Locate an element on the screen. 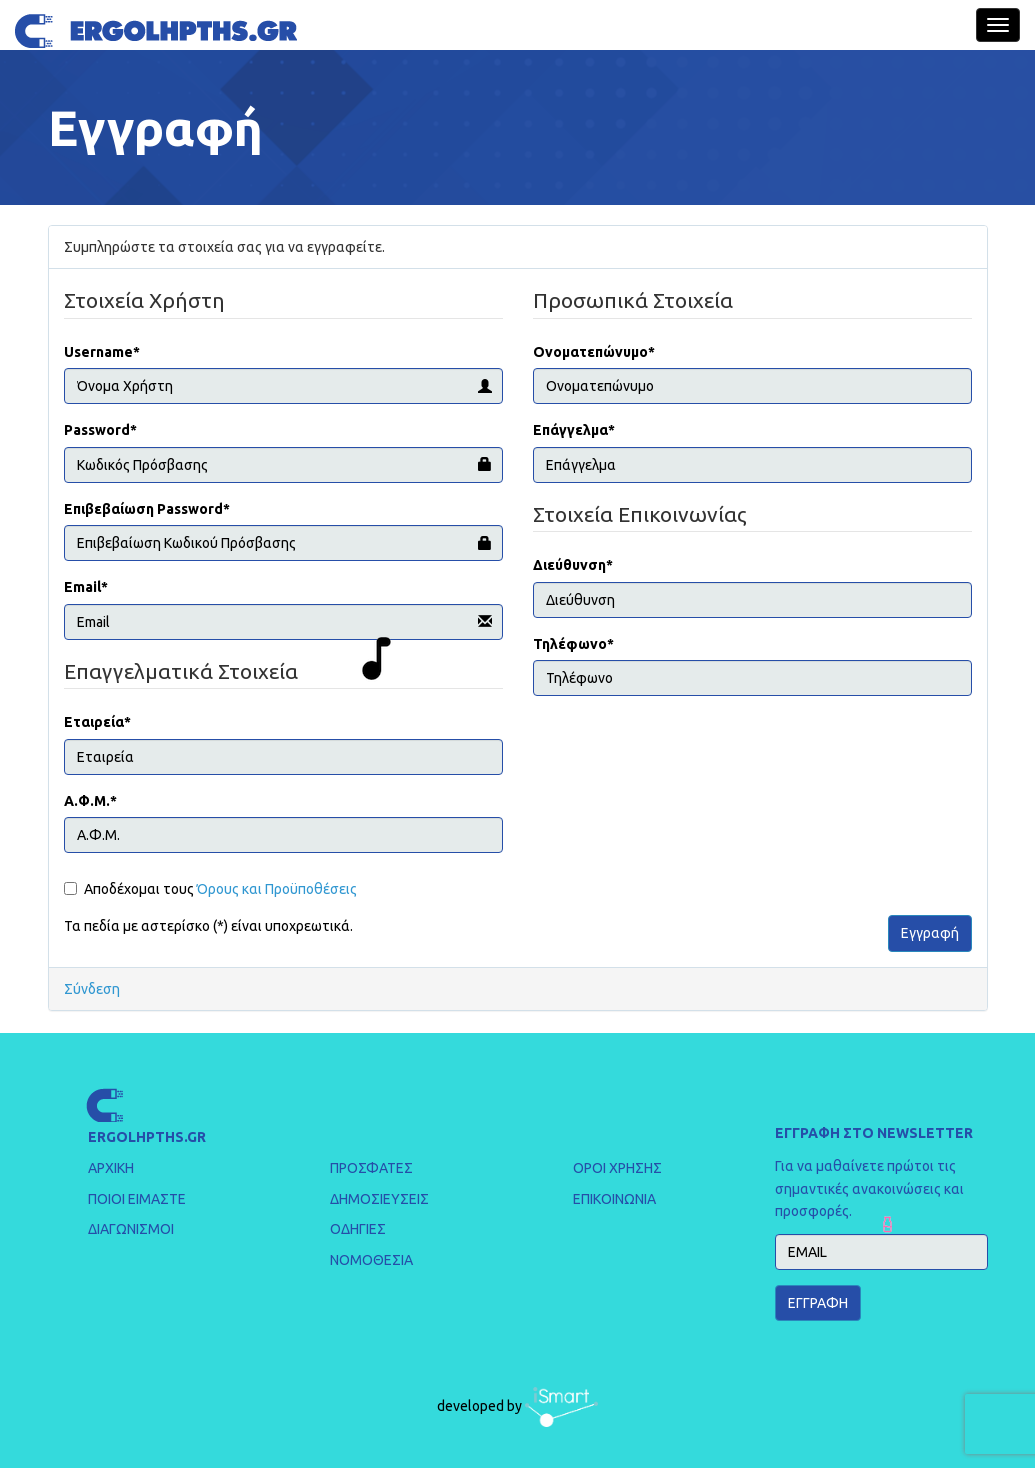  add milk to shopping list is located at coordinates (887, 1224).